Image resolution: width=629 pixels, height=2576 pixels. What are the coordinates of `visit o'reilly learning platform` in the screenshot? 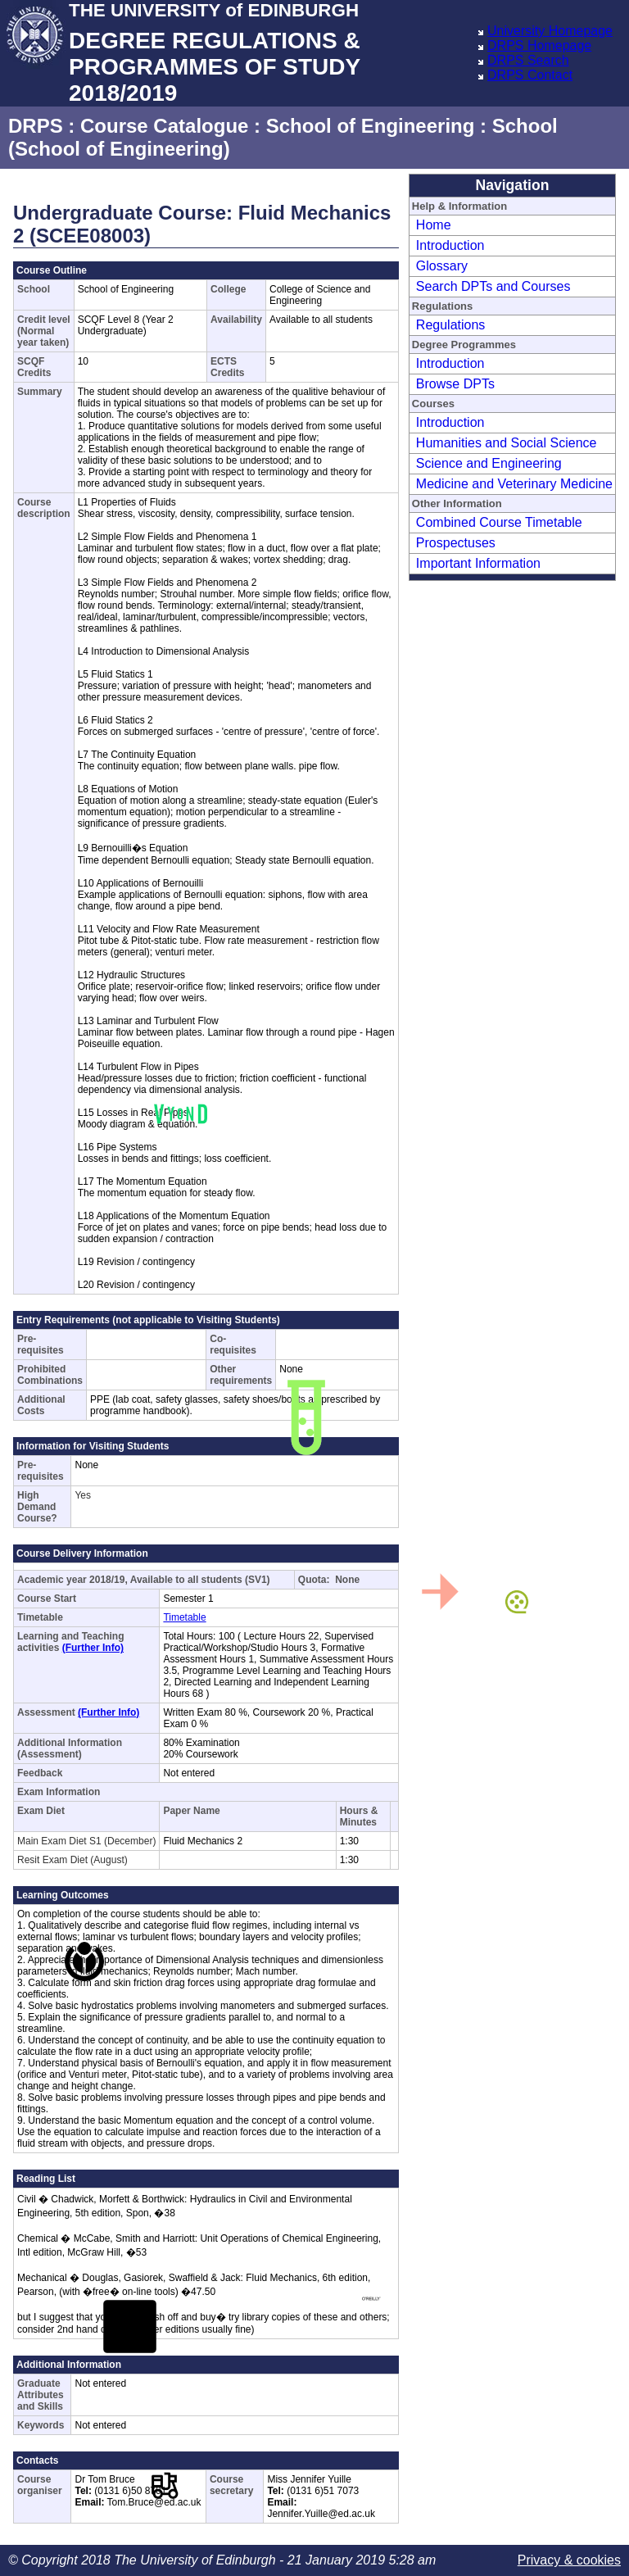 It's located at (371, 2298).